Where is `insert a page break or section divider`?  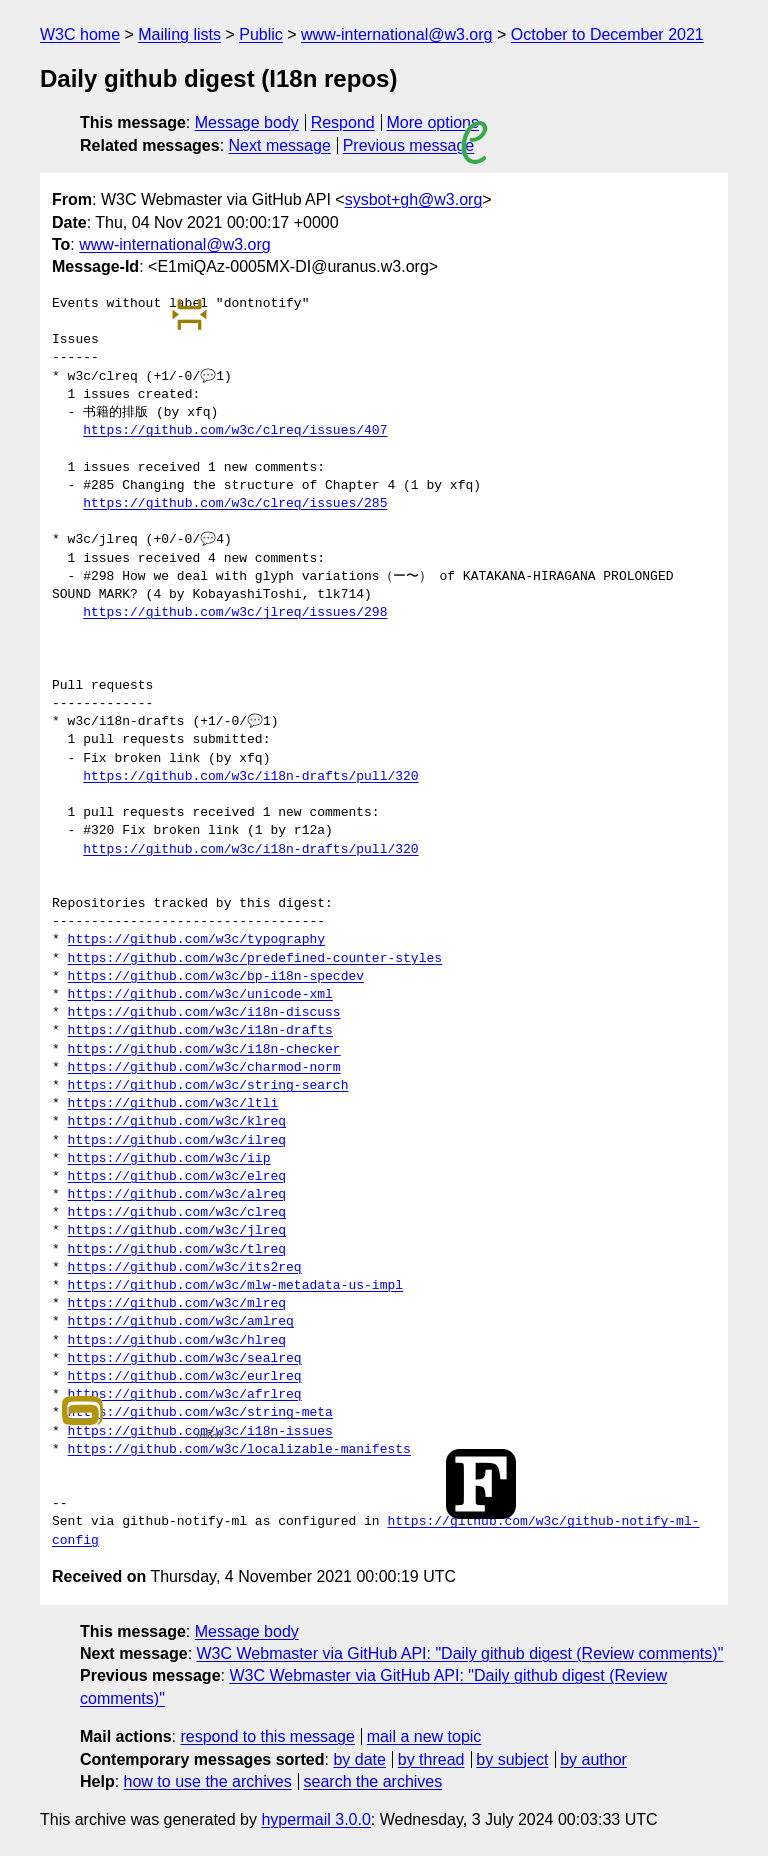
insert a page break or section divider is located at coordinates (189, 314).